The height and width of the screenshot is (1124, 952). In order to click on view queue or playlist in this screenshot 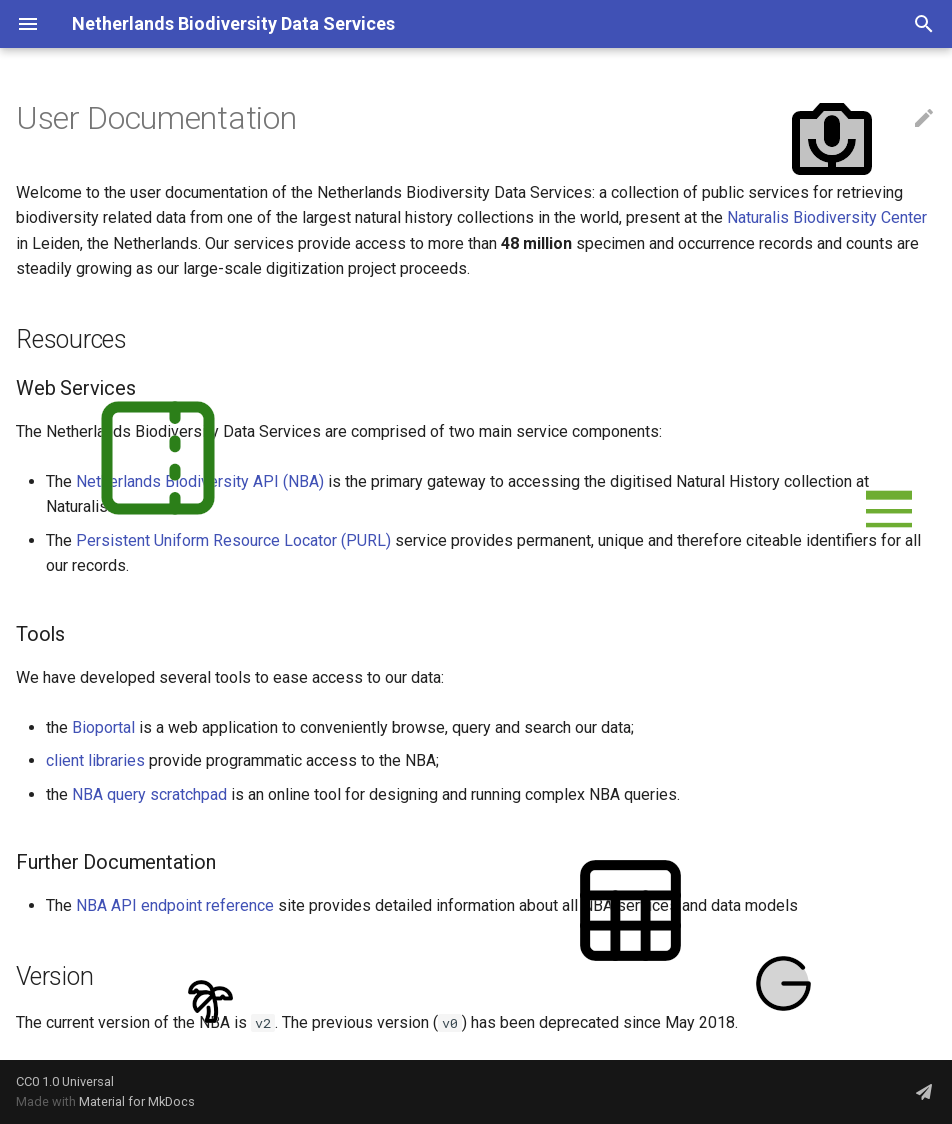, I will do `click(889, 509)`.